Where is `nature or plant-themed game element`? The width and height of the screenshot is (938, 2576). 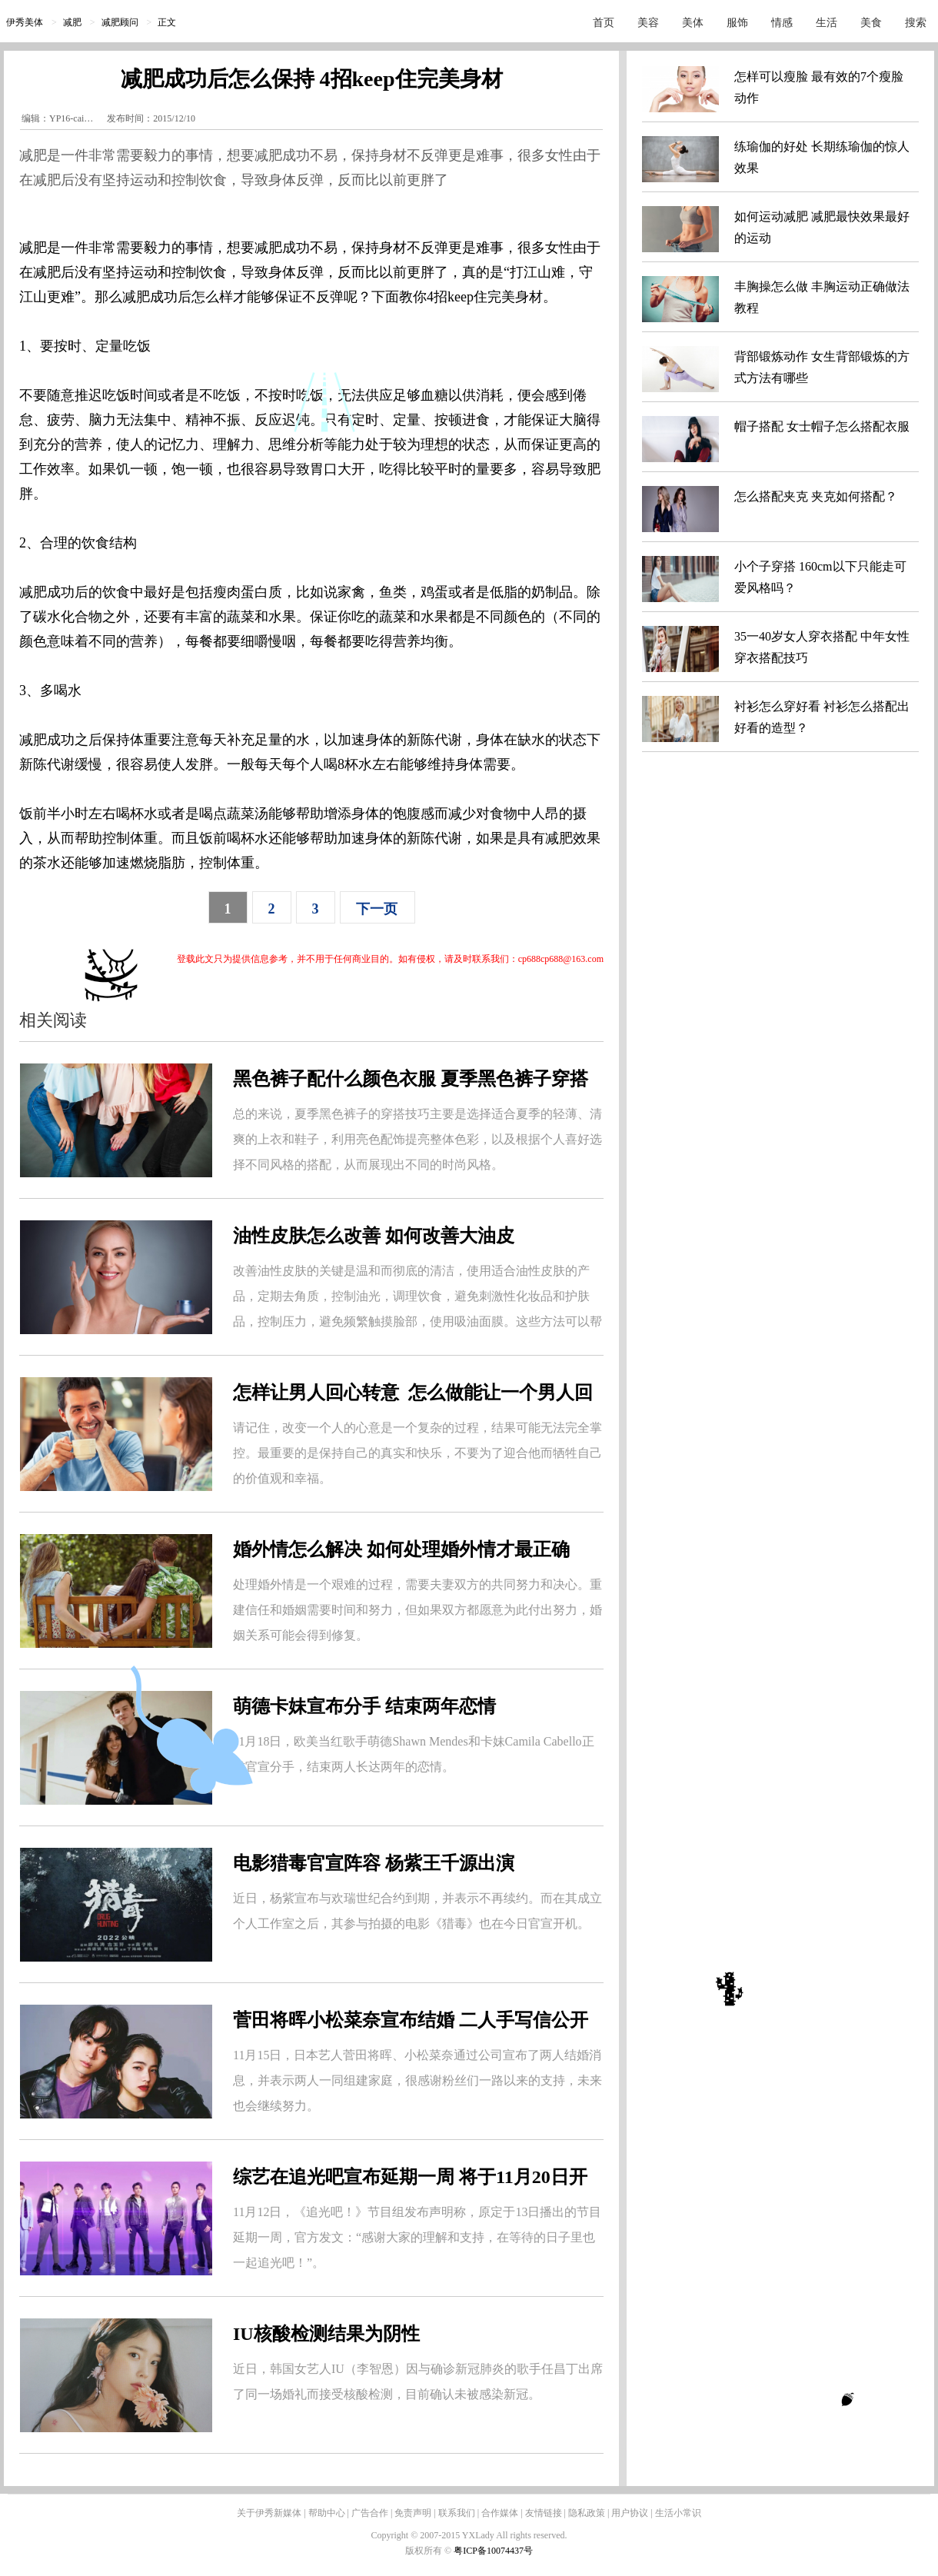
nature or plant-themed game element is located at coordinates (111, 975).